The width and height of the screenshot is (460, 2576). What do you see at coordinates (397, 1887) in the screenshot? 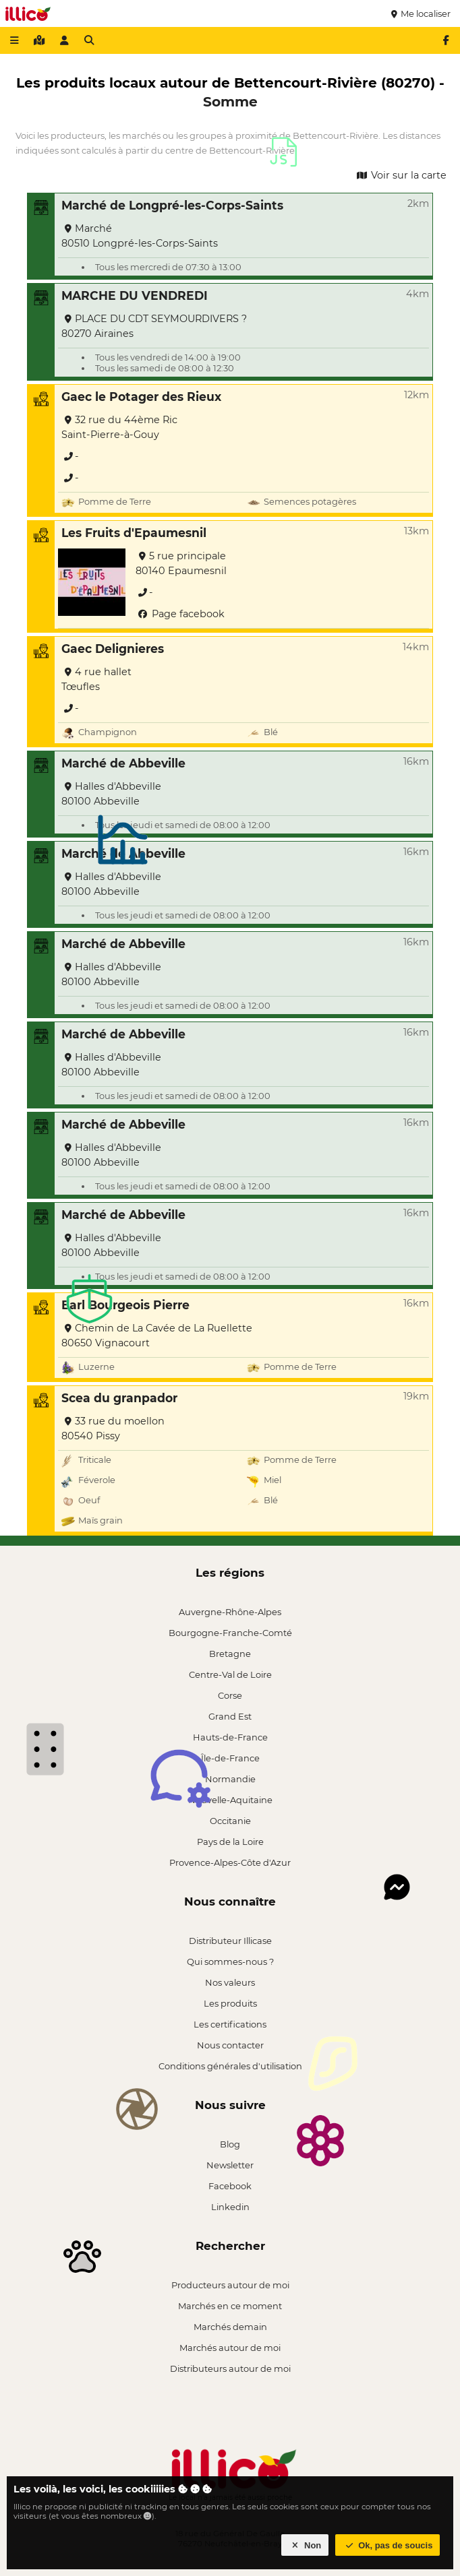
I see `open facebook messenger` at bounding box center [397, 1887].